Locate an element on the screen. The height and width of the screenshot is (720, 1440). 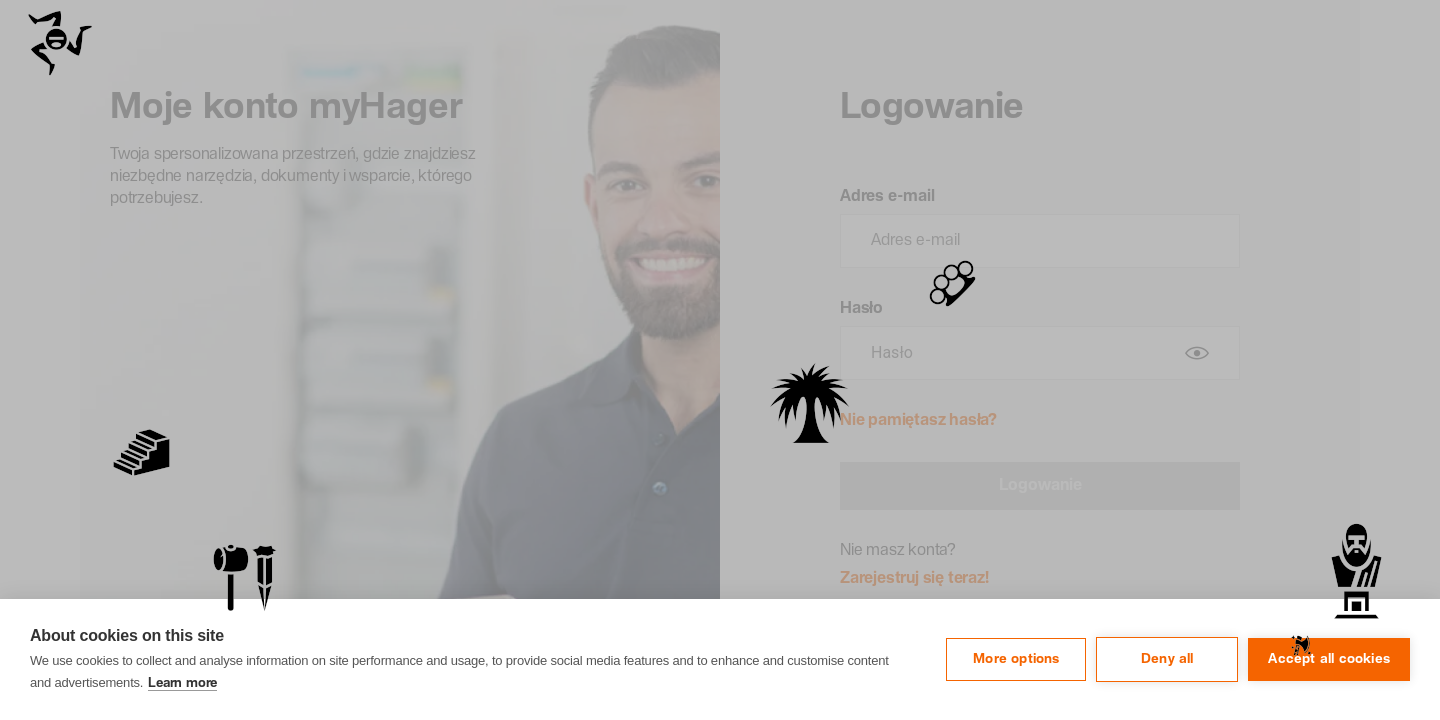
craft or equip stake and hammer weapons is located at coordinates (245, 578).